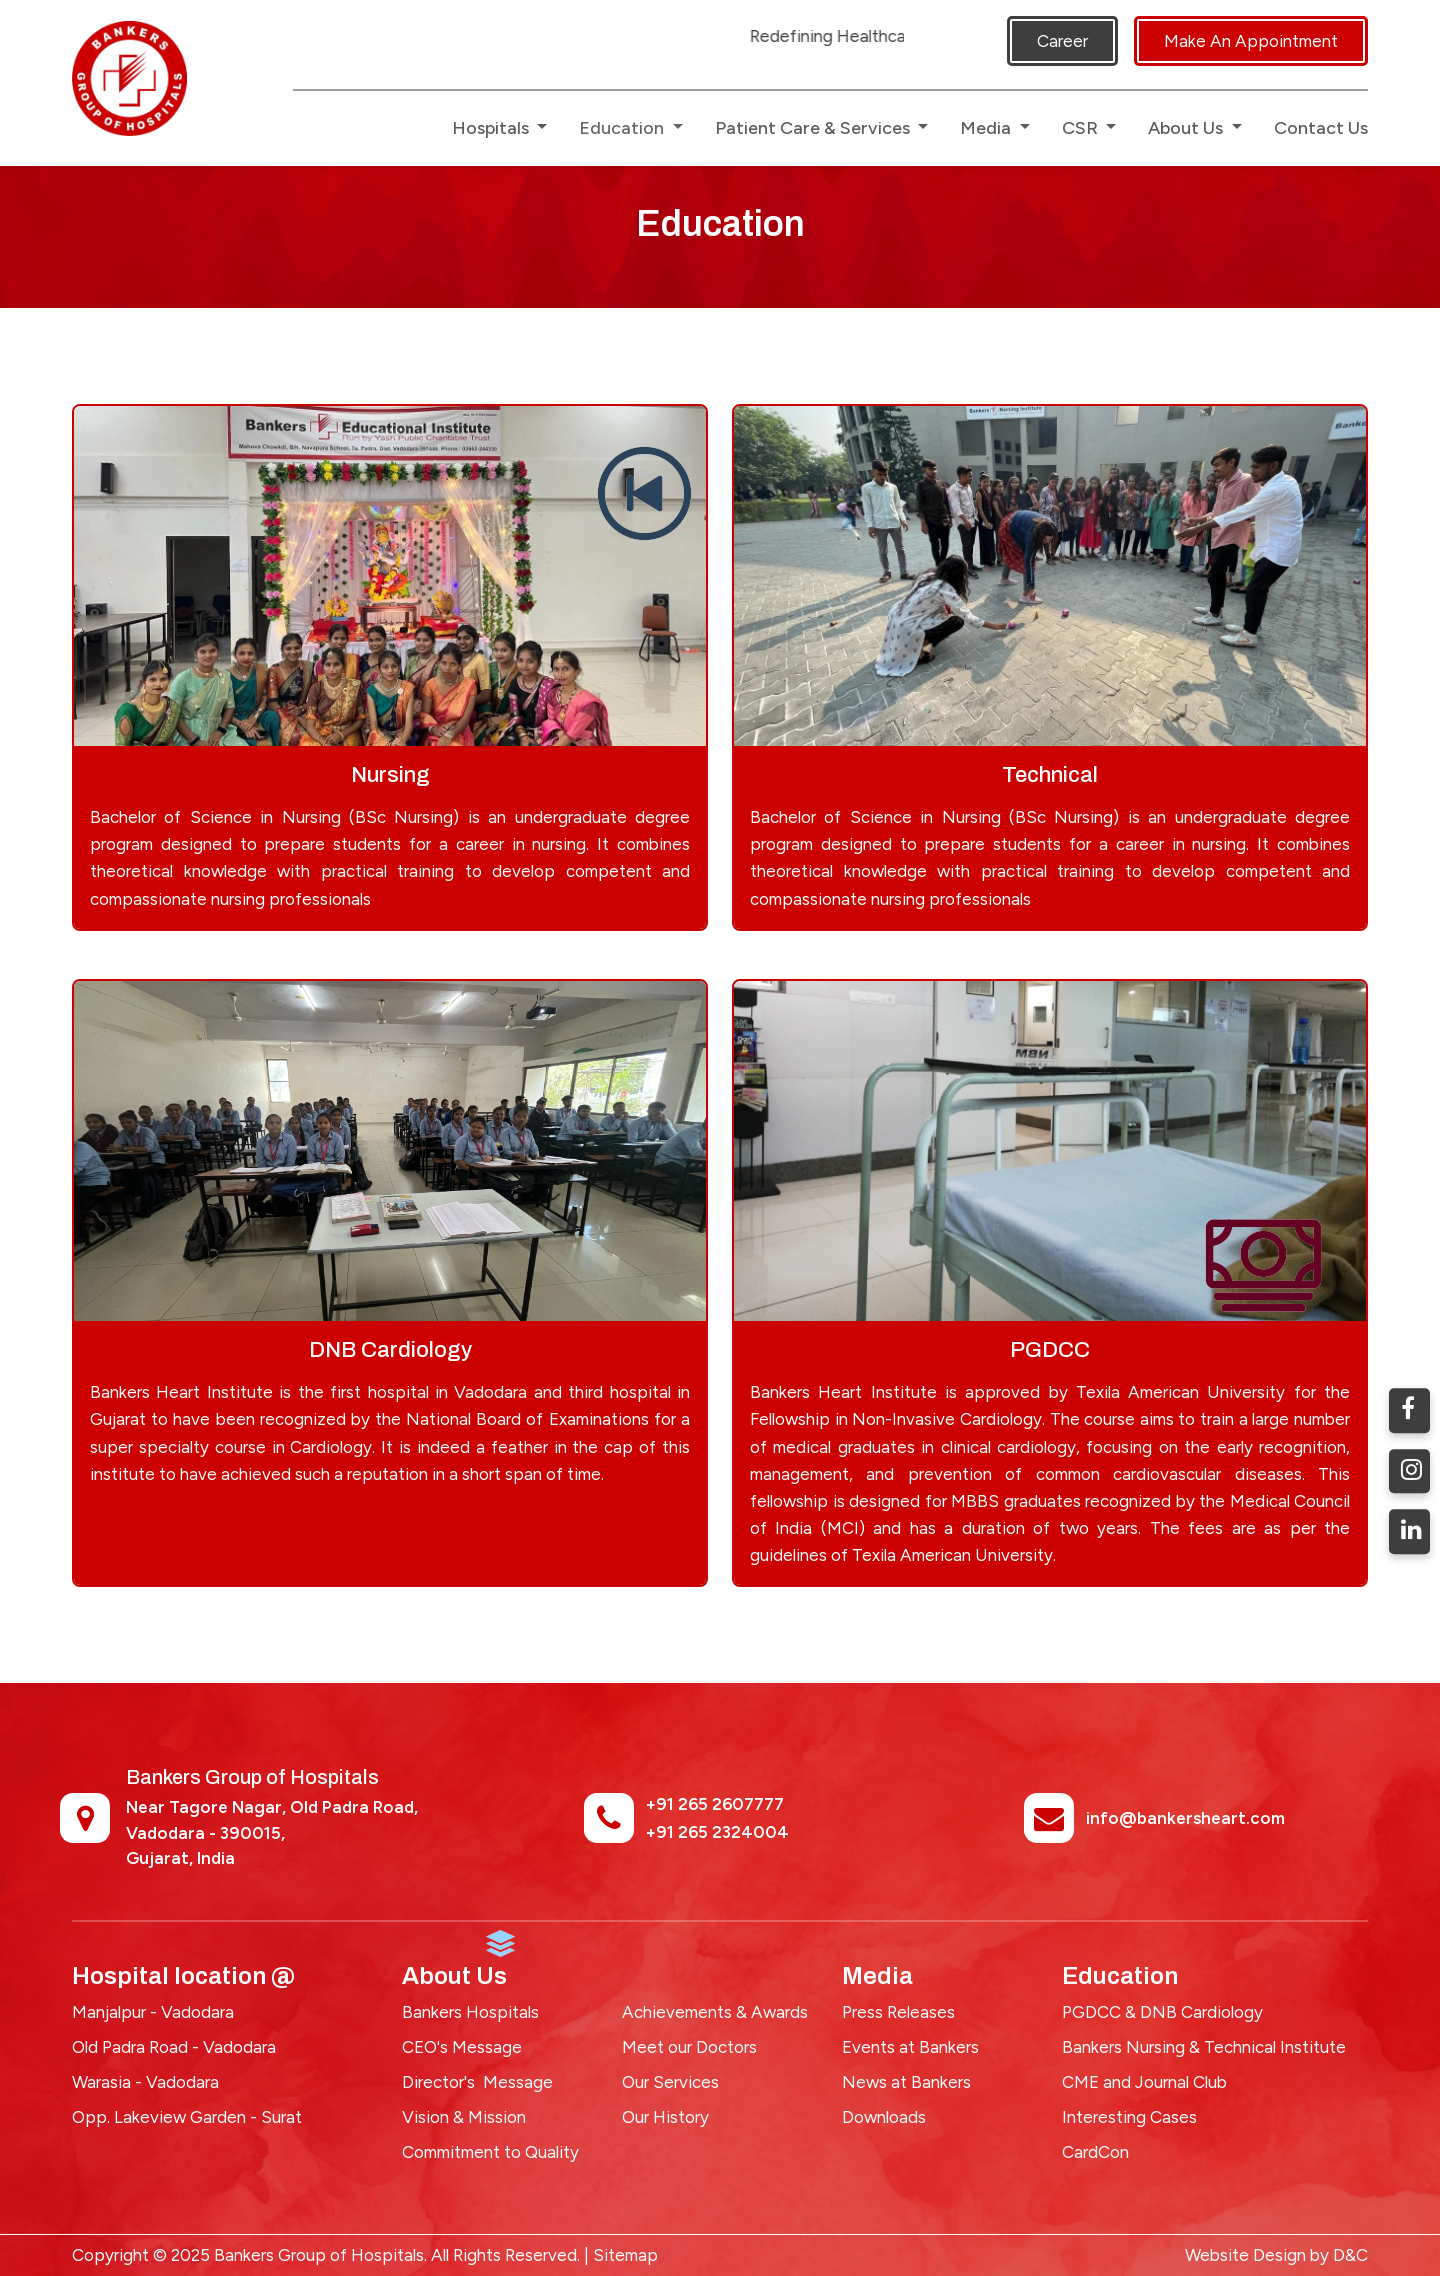 This screenshot has width=1440, height=2276. Describe the element at coordinates (500, 1943) in the screenshot. I see `view or manage layers` at that location.